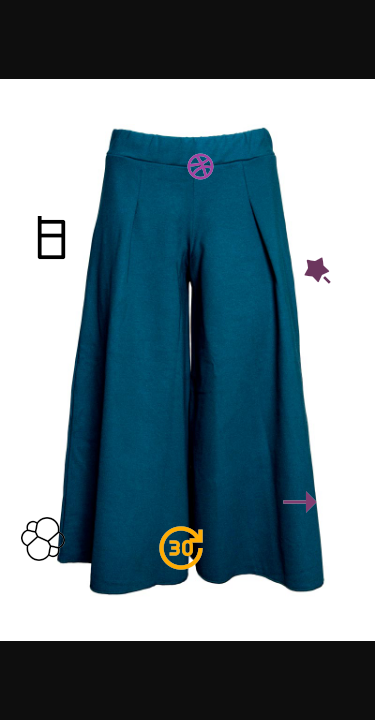 The image size is (375, 720). I want to click on access mobile device settings, so click(51, 239).